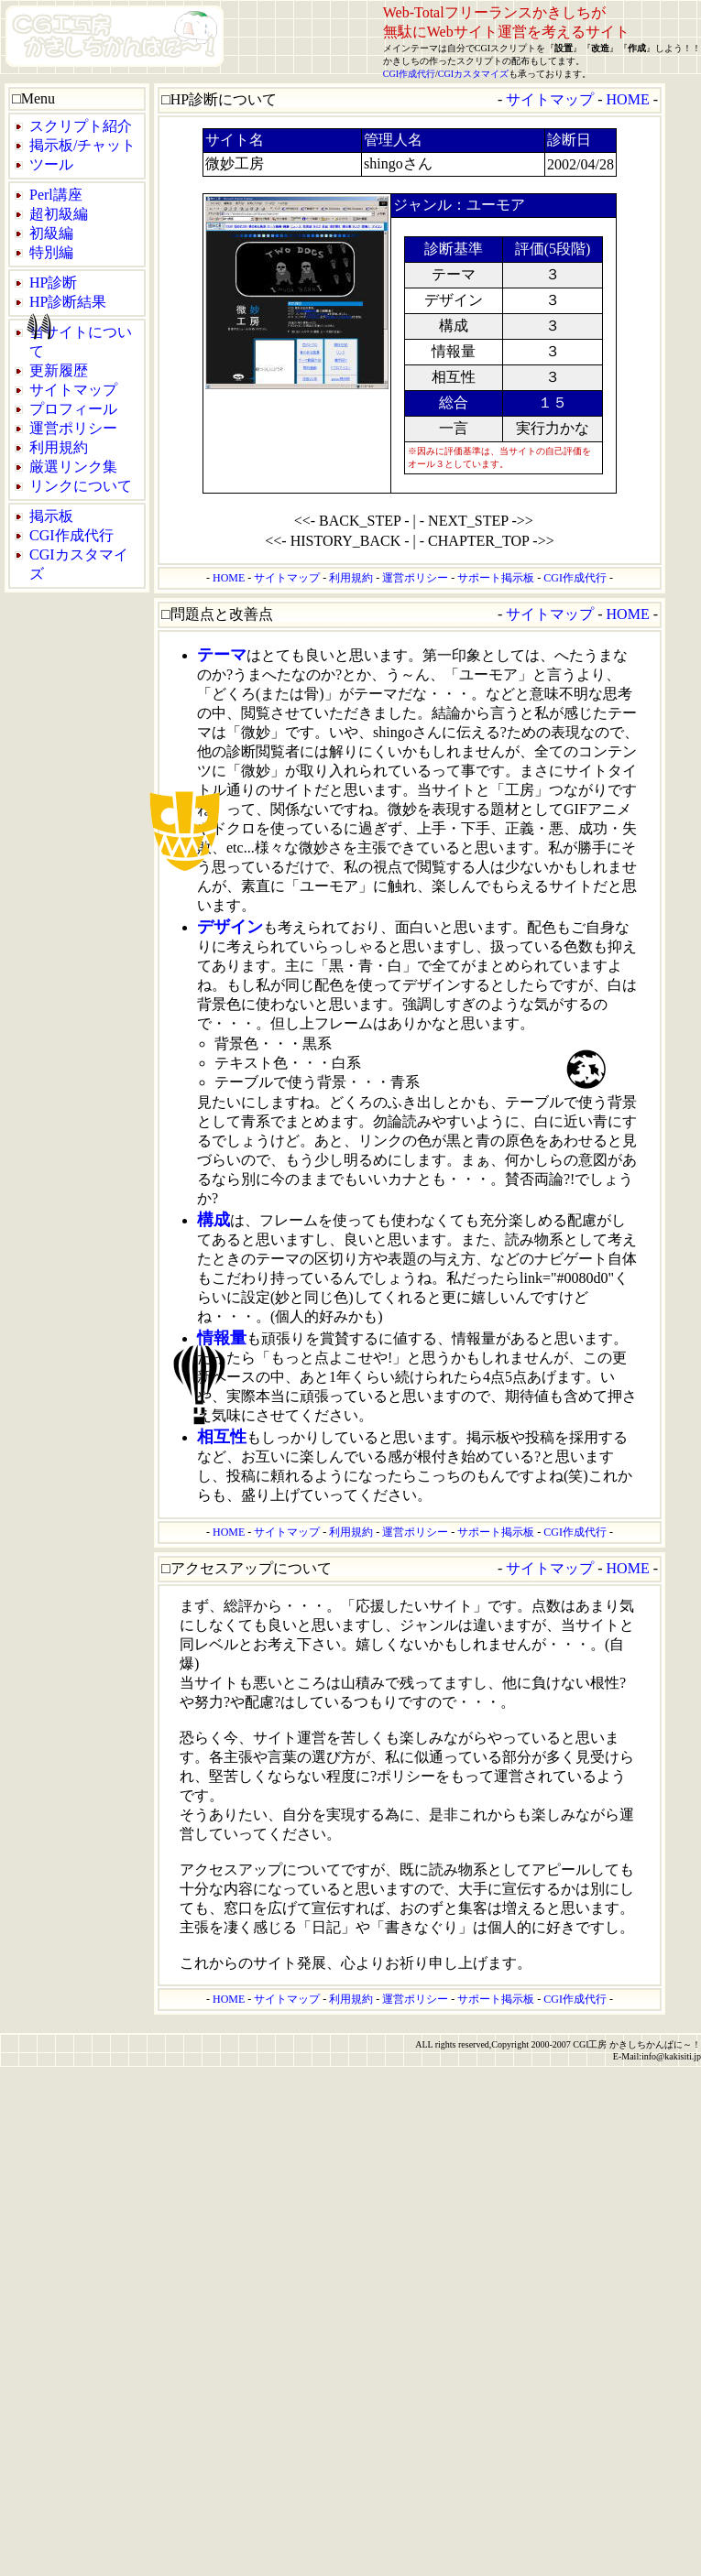 The height and width of the screenshot is (2576, 701). Describe the element at coordinates (586, 1070) in the screenshot. I see `view world map or global overview` at that location.